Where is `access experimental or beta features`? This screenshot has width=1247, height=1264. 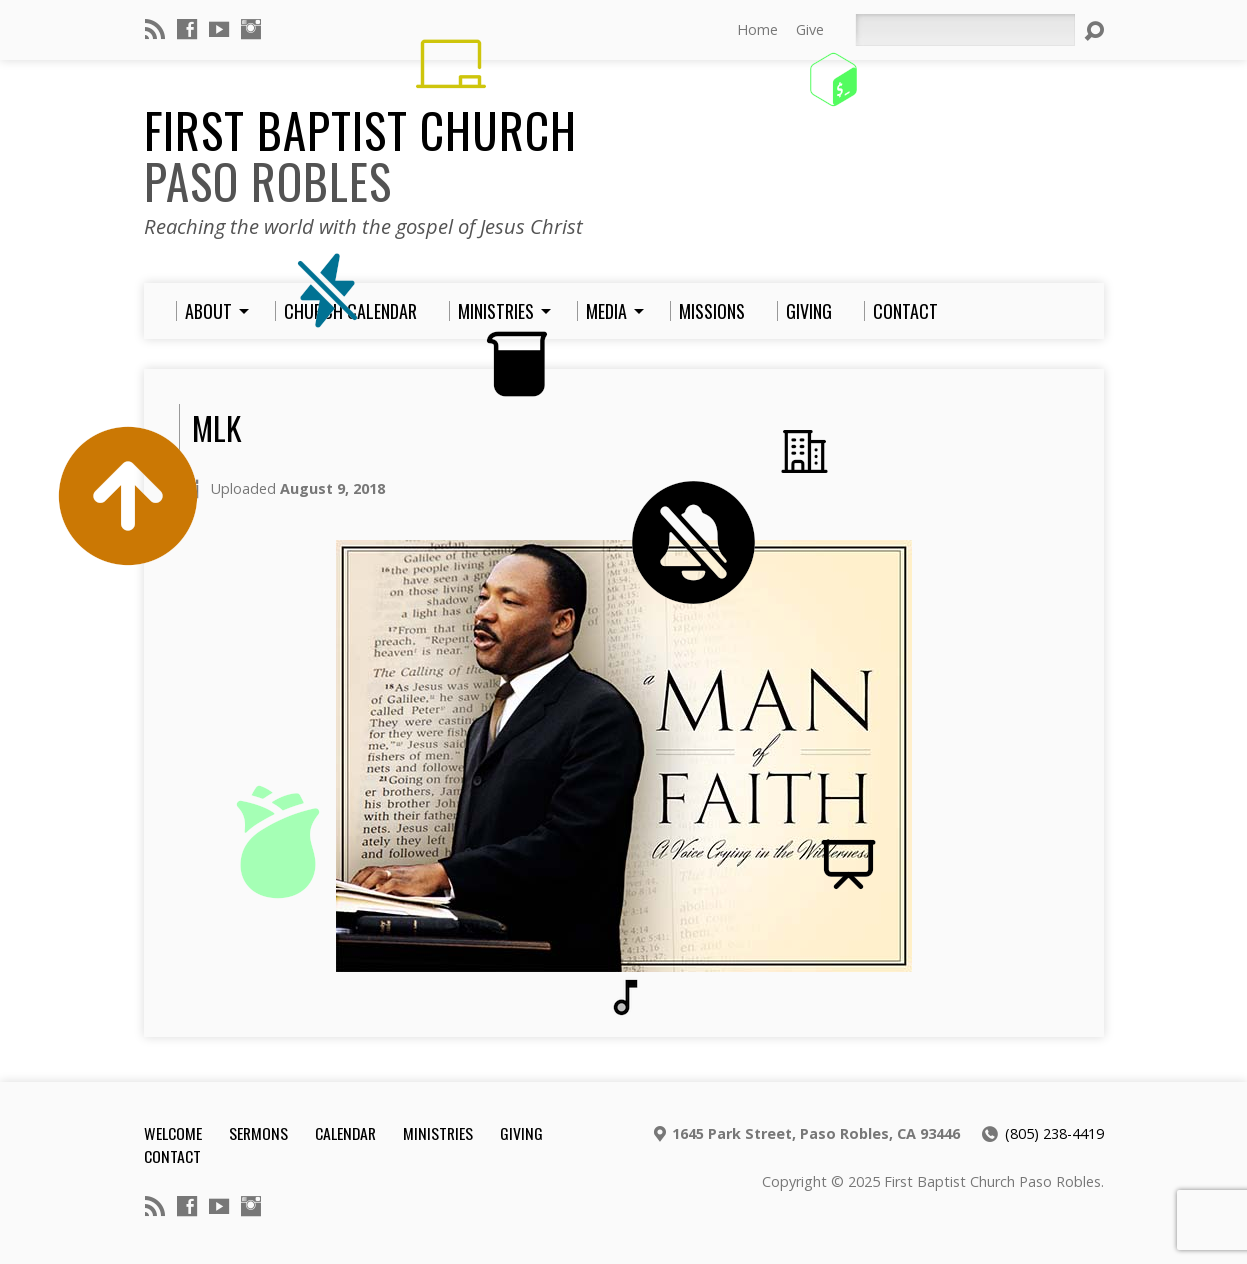 access experimental or beta features is located at coordinates (517, 364).